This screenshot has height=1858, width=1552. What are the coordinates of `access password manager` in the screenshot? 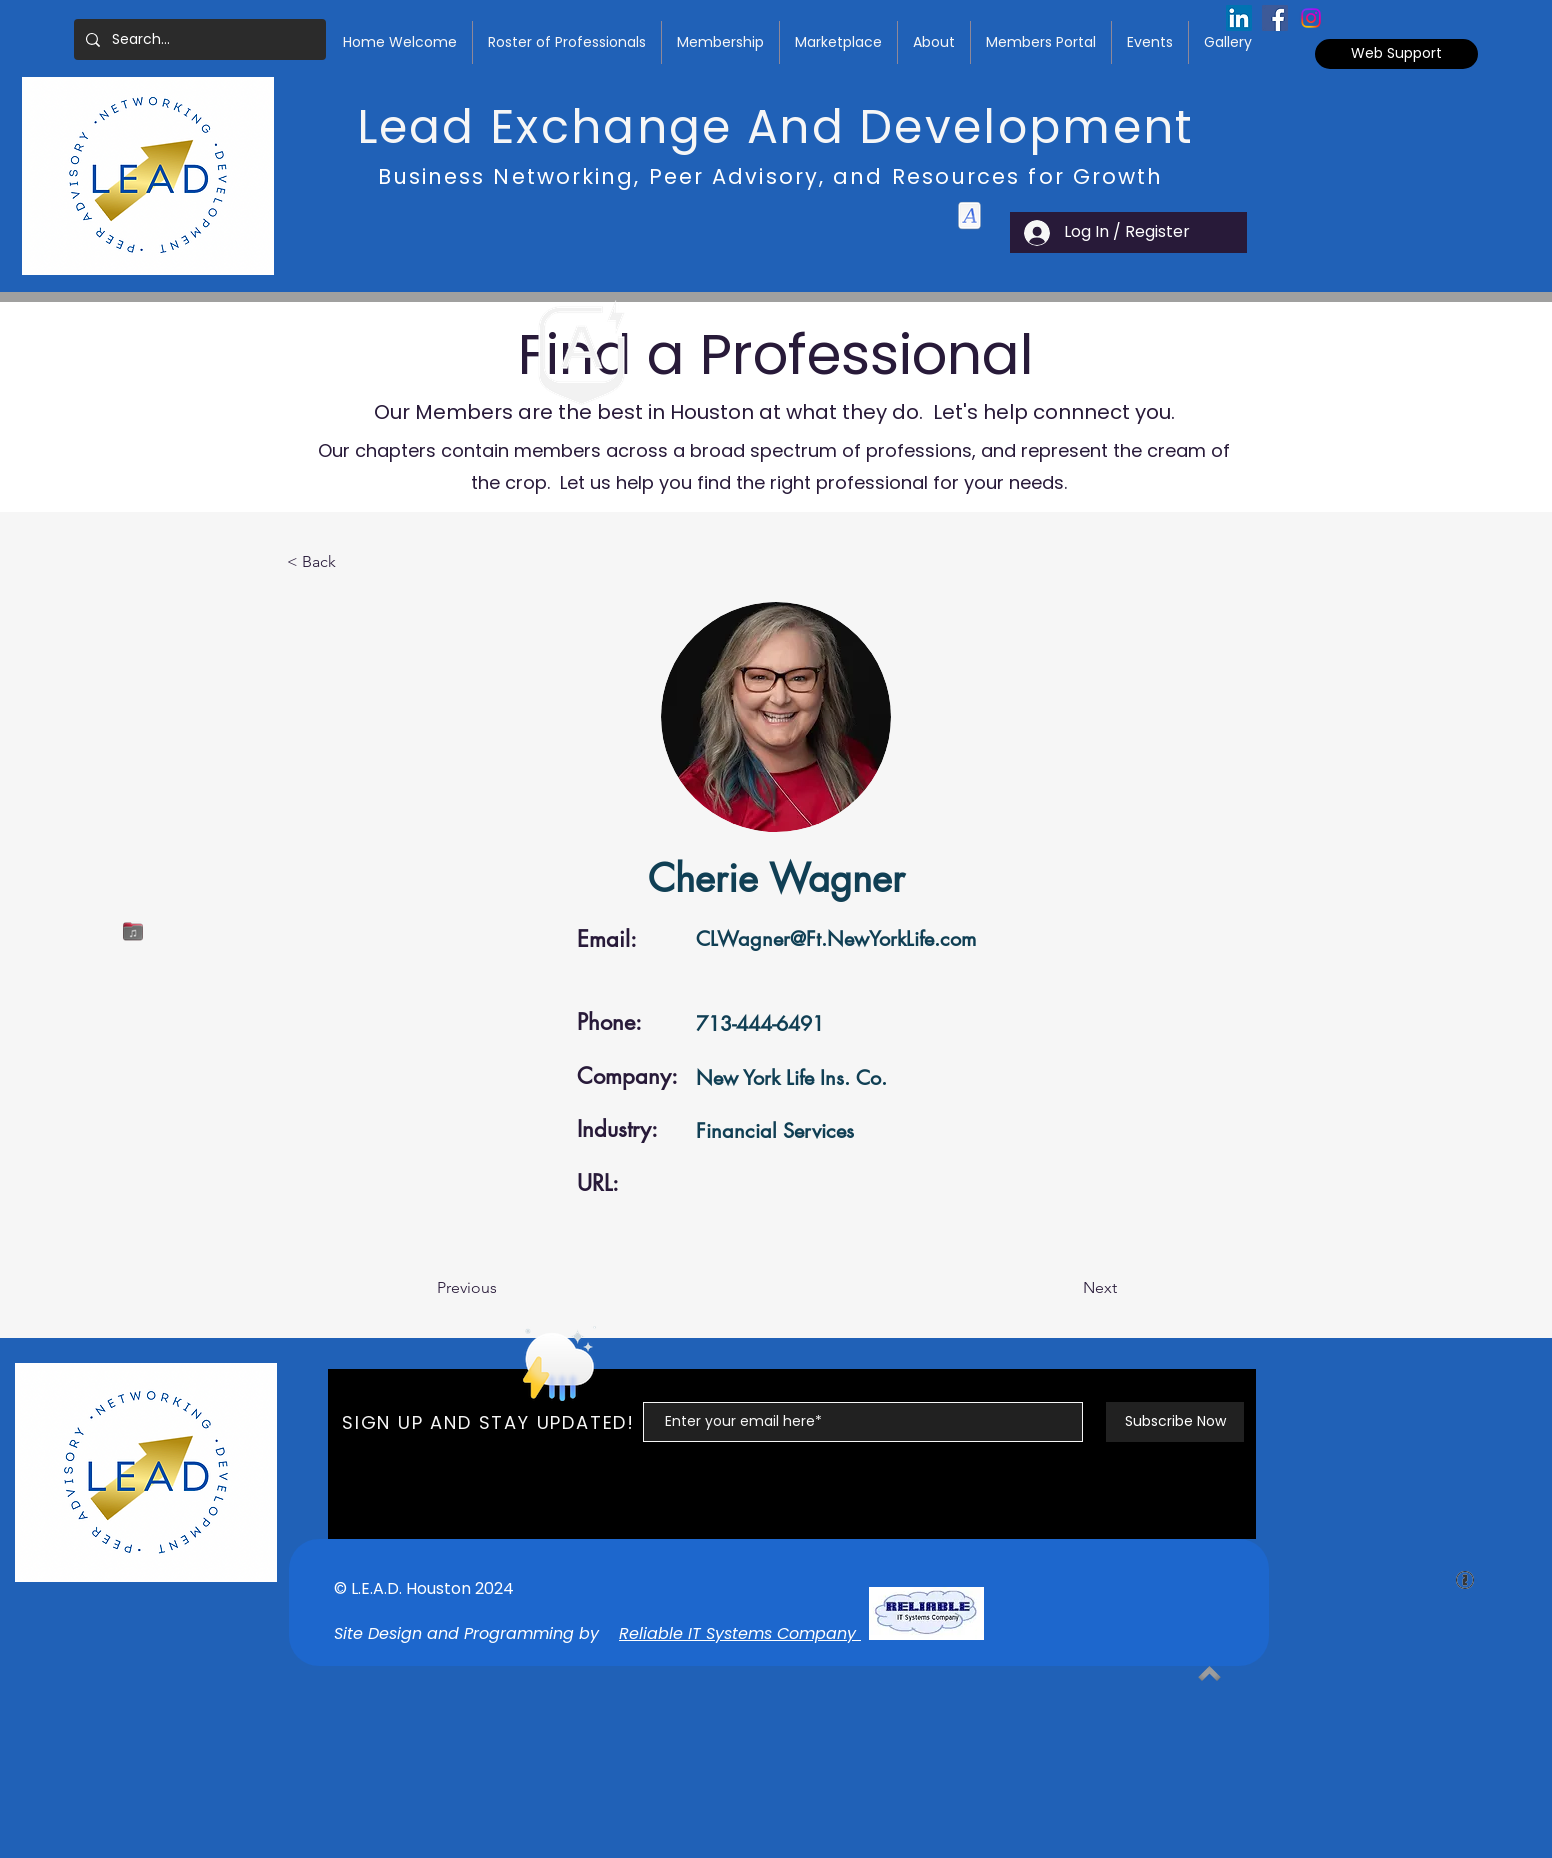 It's located at (1465, 1580).